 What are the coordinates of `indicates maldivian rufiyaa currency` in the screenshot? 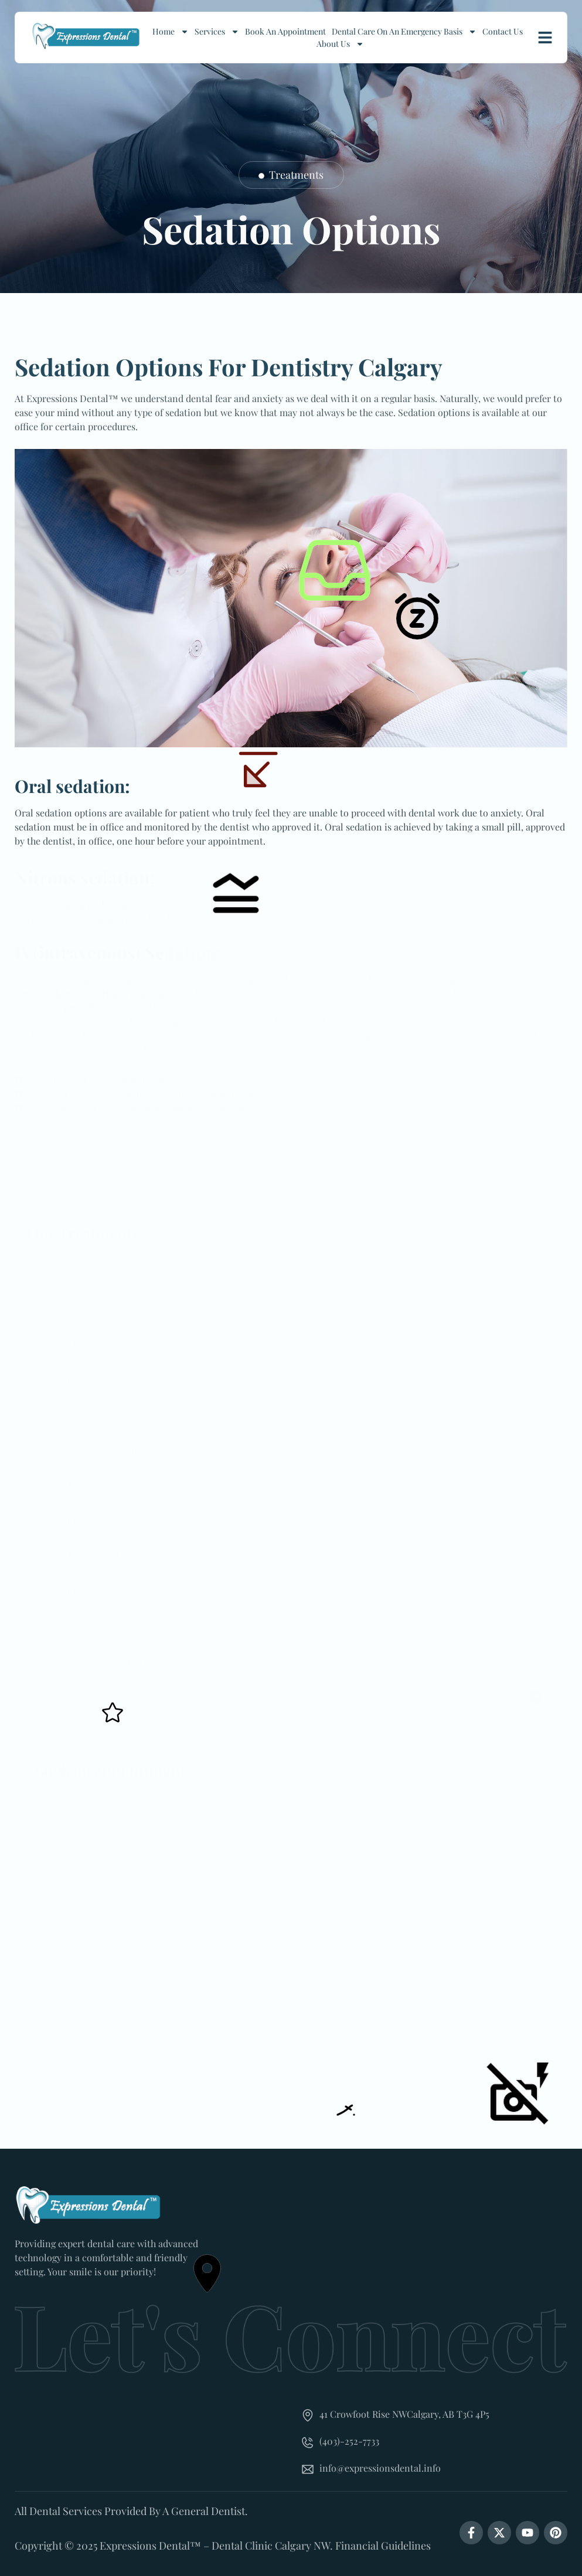 It's located at (346, 2111).